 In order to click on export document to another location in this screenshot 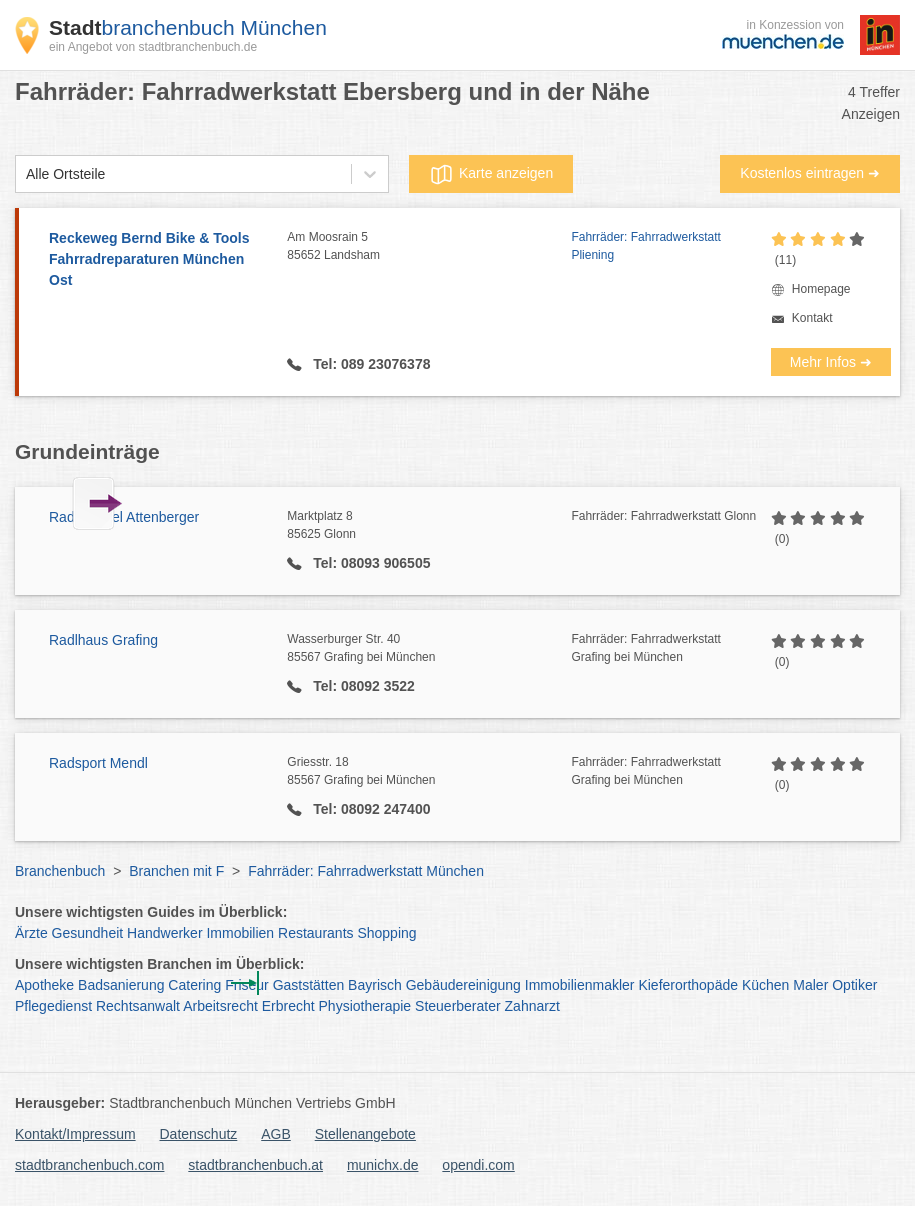, I will do `click(93, 503)`.